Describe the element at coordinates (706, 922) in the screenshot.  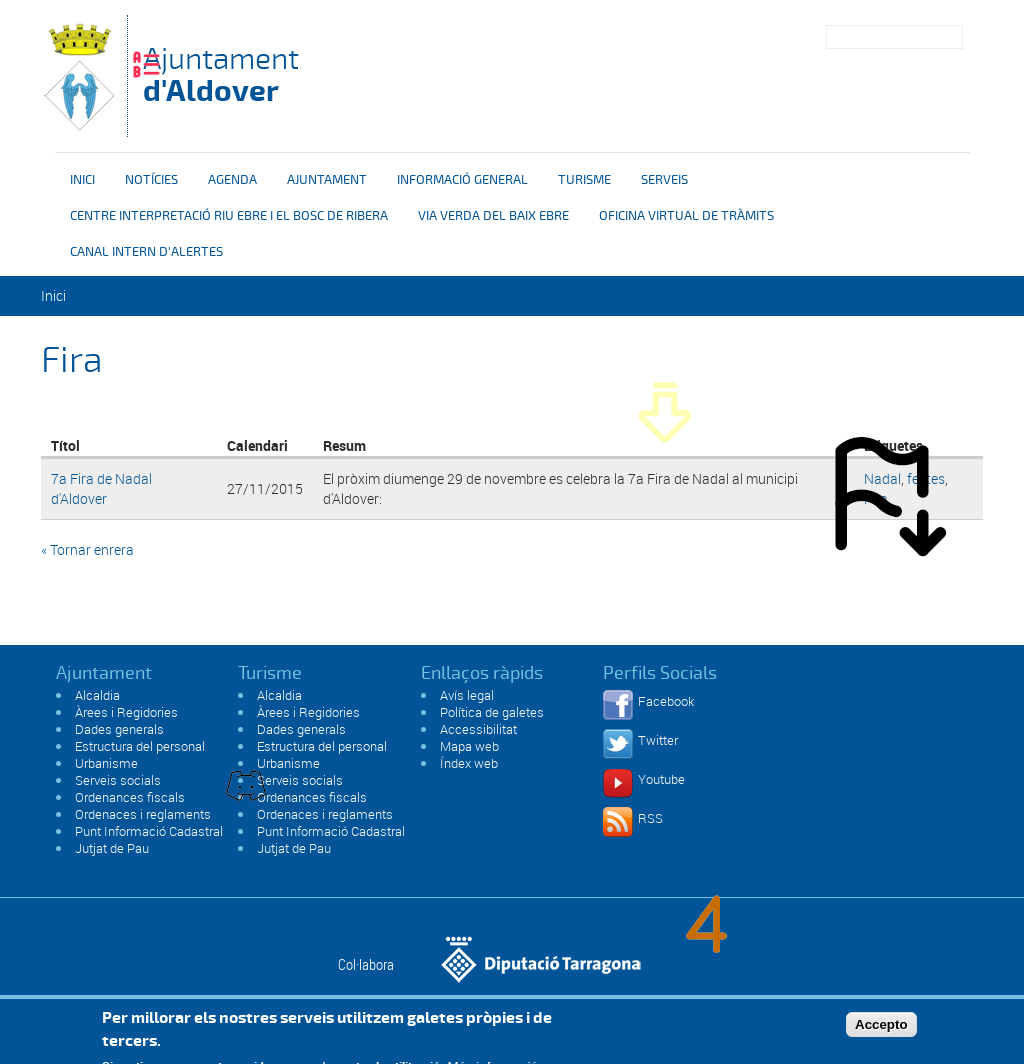
I see `indicates step 4 in a multi-step process` at that location.